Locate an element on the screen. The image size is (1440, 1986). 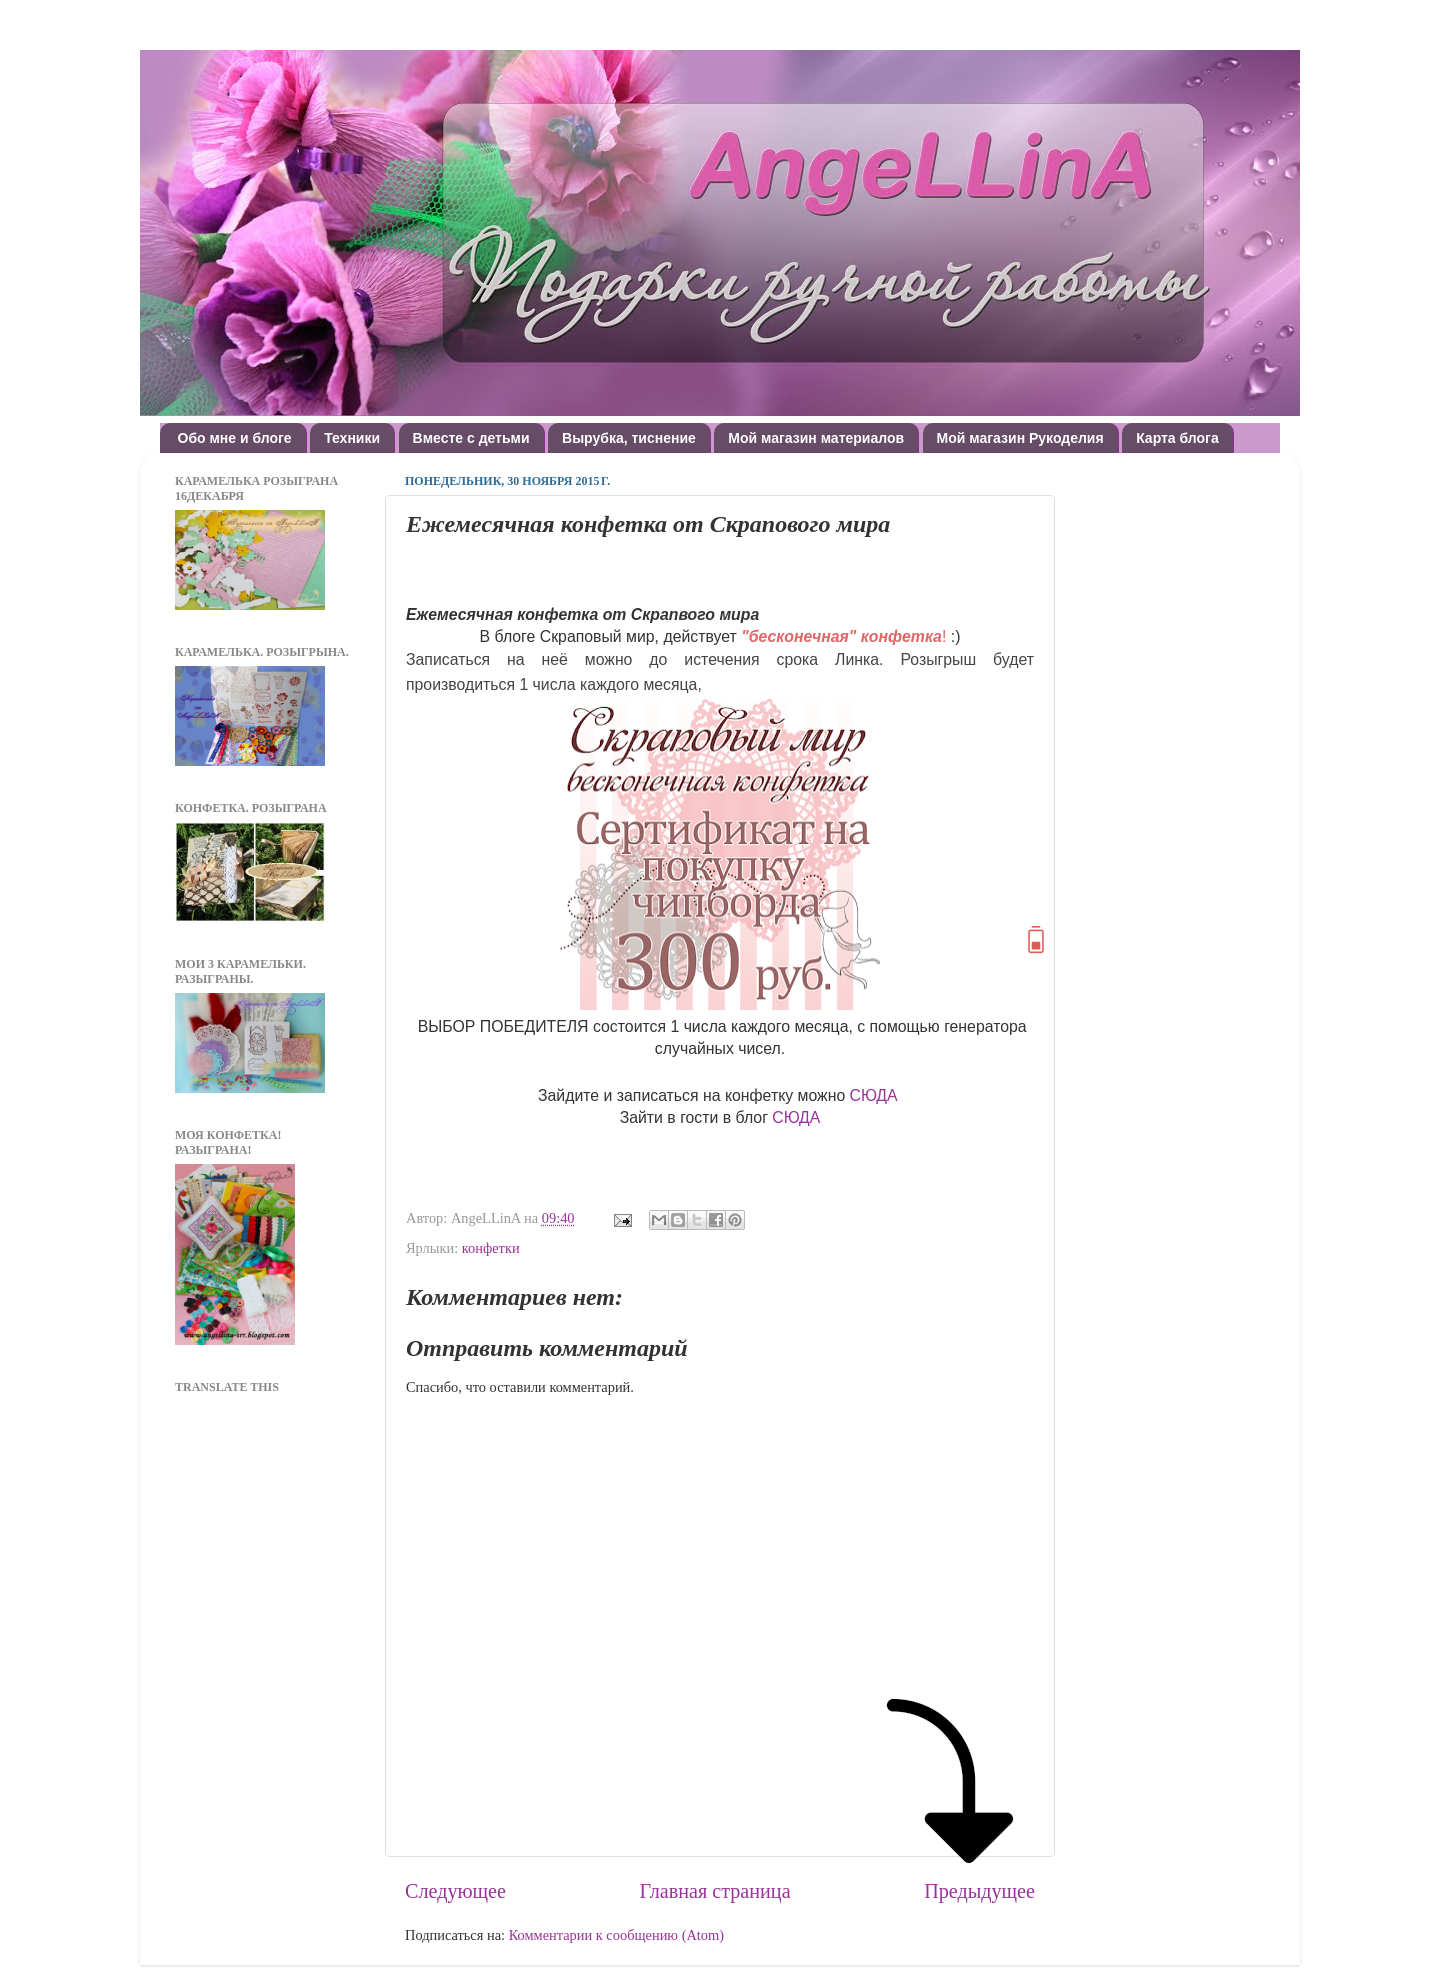
indicates medium battery level is located at coordinates (1036, 940).